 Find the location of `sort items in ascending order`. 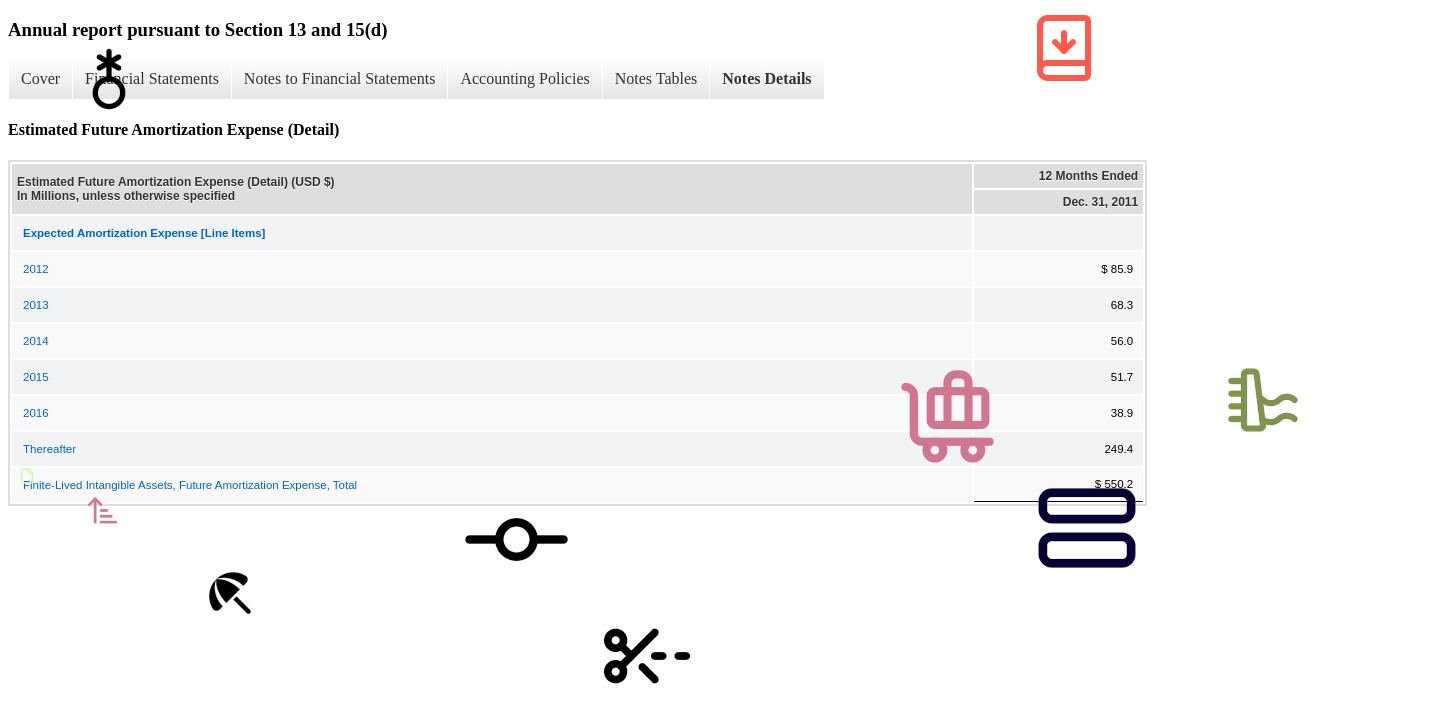

sort items in ascending order is located at coordinates (102, 510).